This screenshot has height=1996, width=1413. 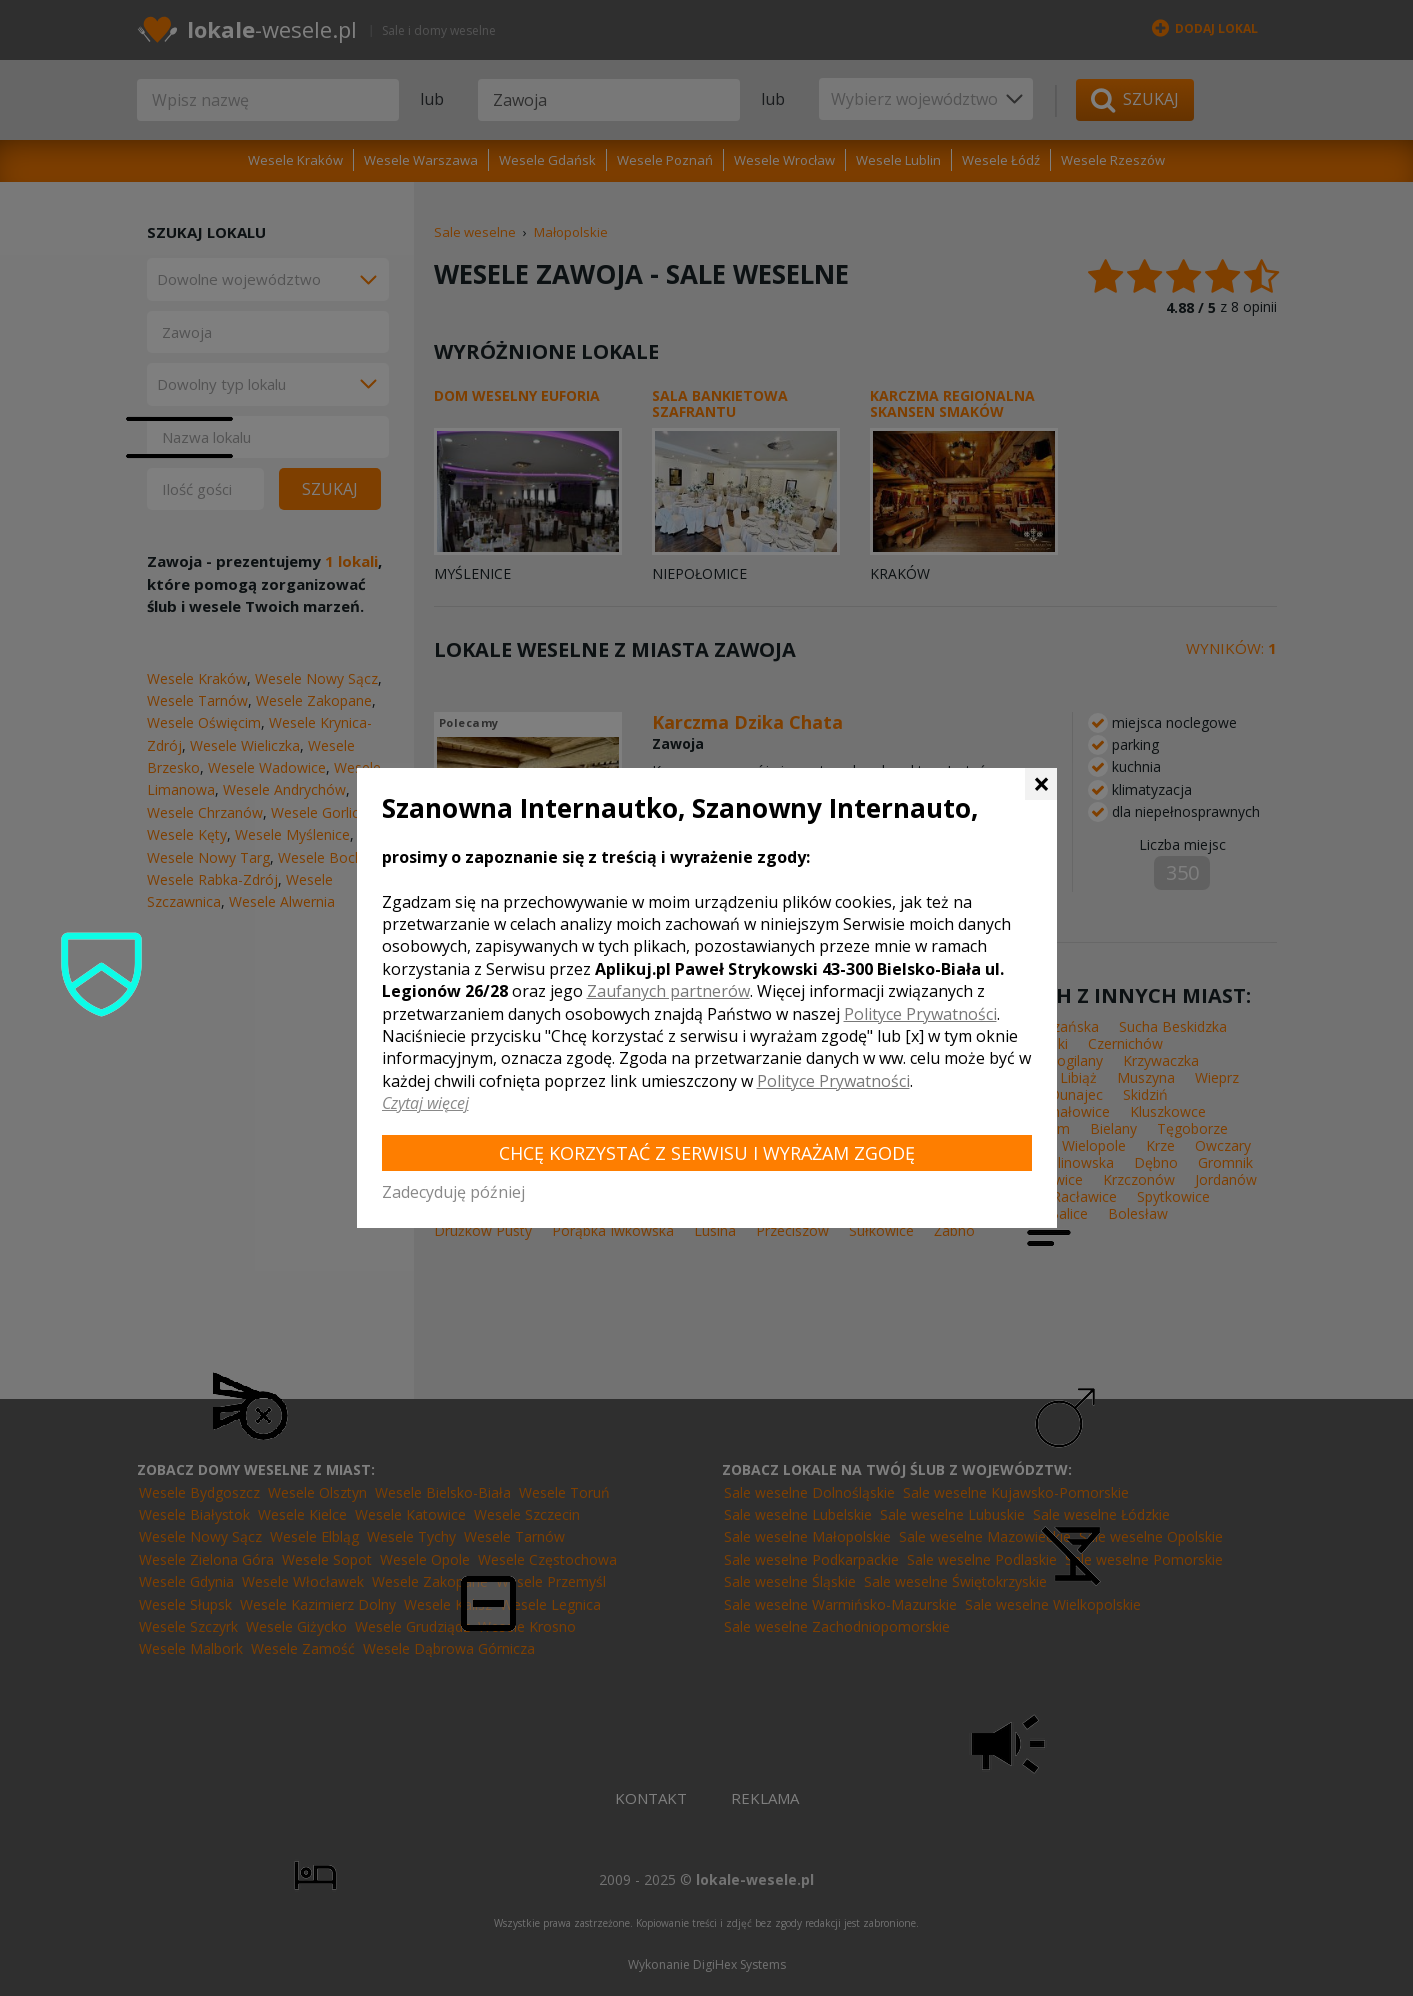 I want to click on indicates equality or comparison between values, so click(x=179, y=437).